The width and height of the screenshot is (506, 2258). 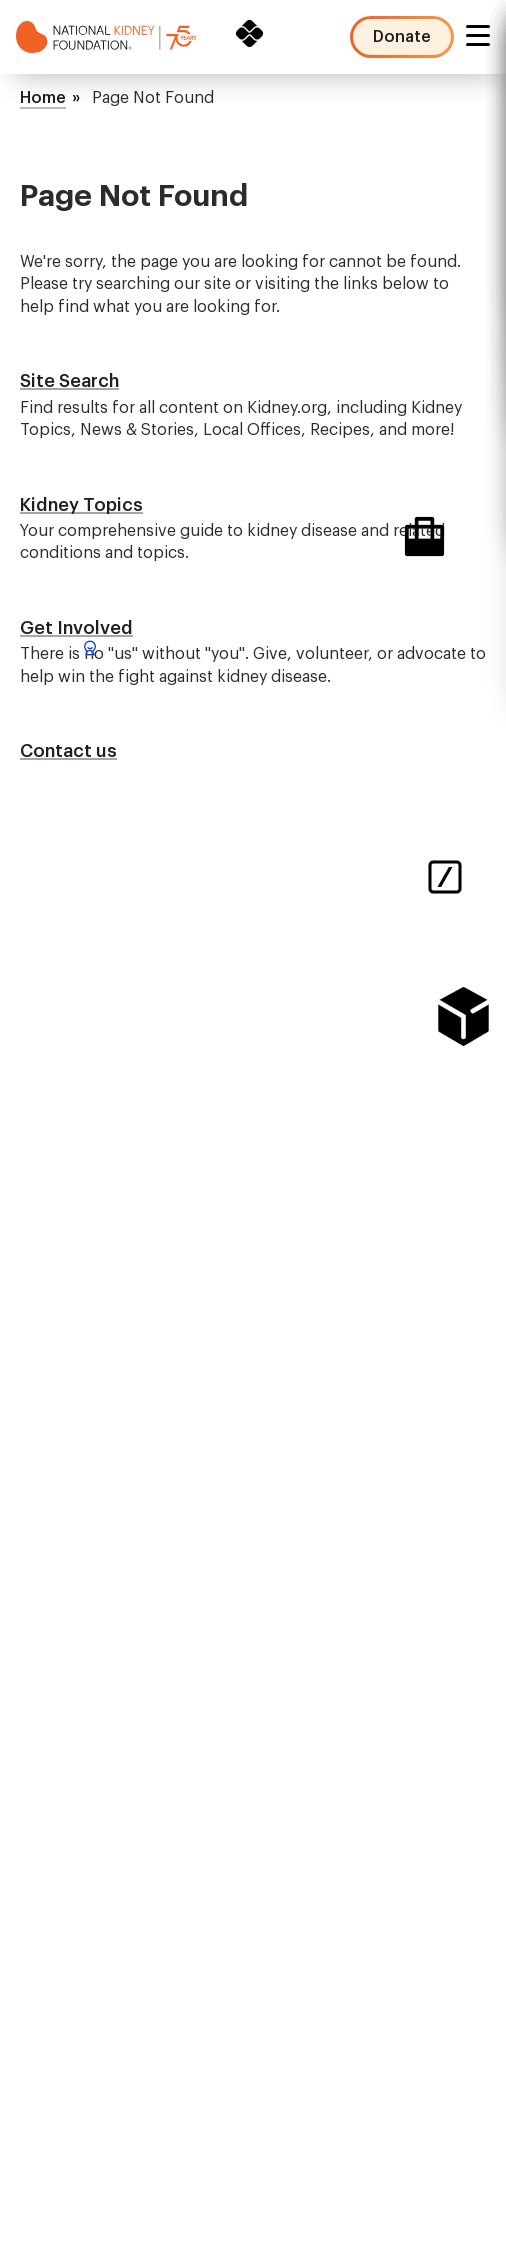 What do you see at coordinates (424, 538) in the screenshot?
I see `access work or business documents` at bounding box center [424, 538].